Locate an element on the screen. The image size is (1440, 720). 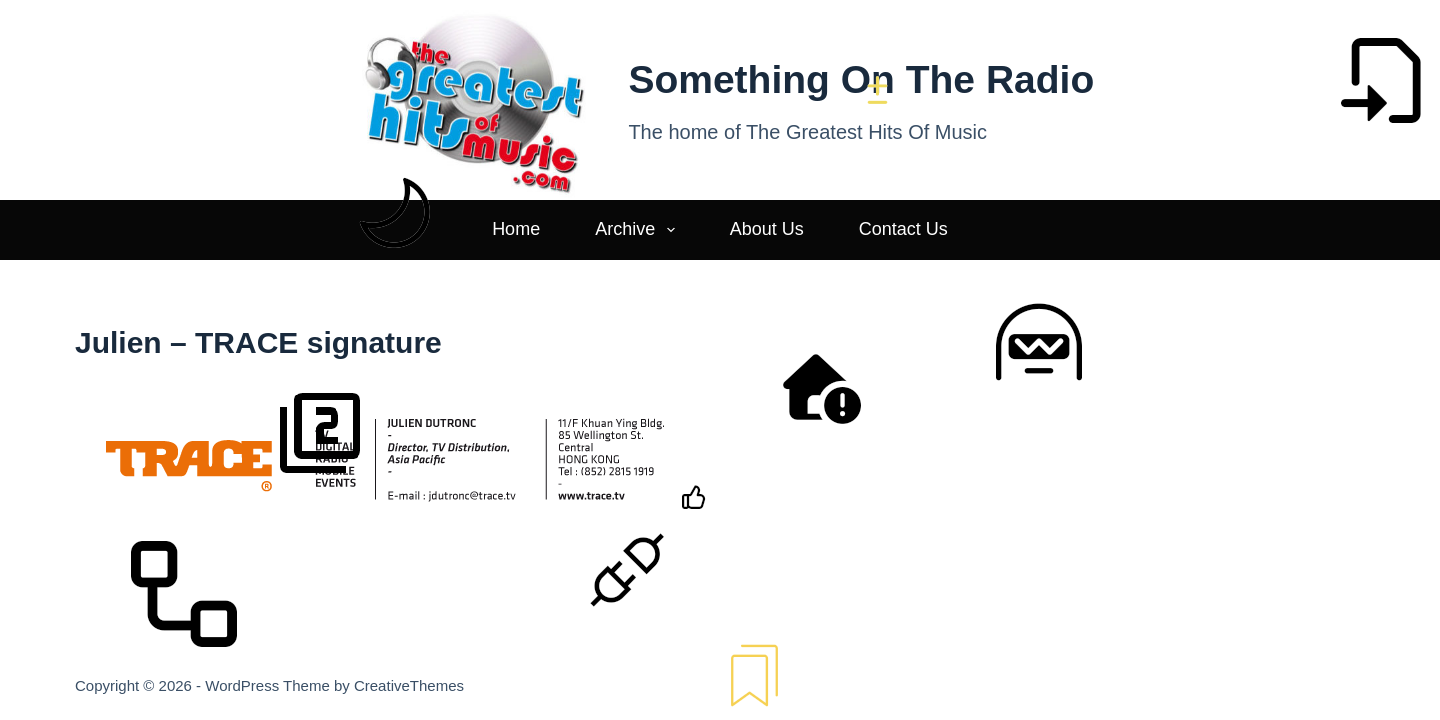
indicates second item in a layered stack or sequence is located at coordinates (320, 433).